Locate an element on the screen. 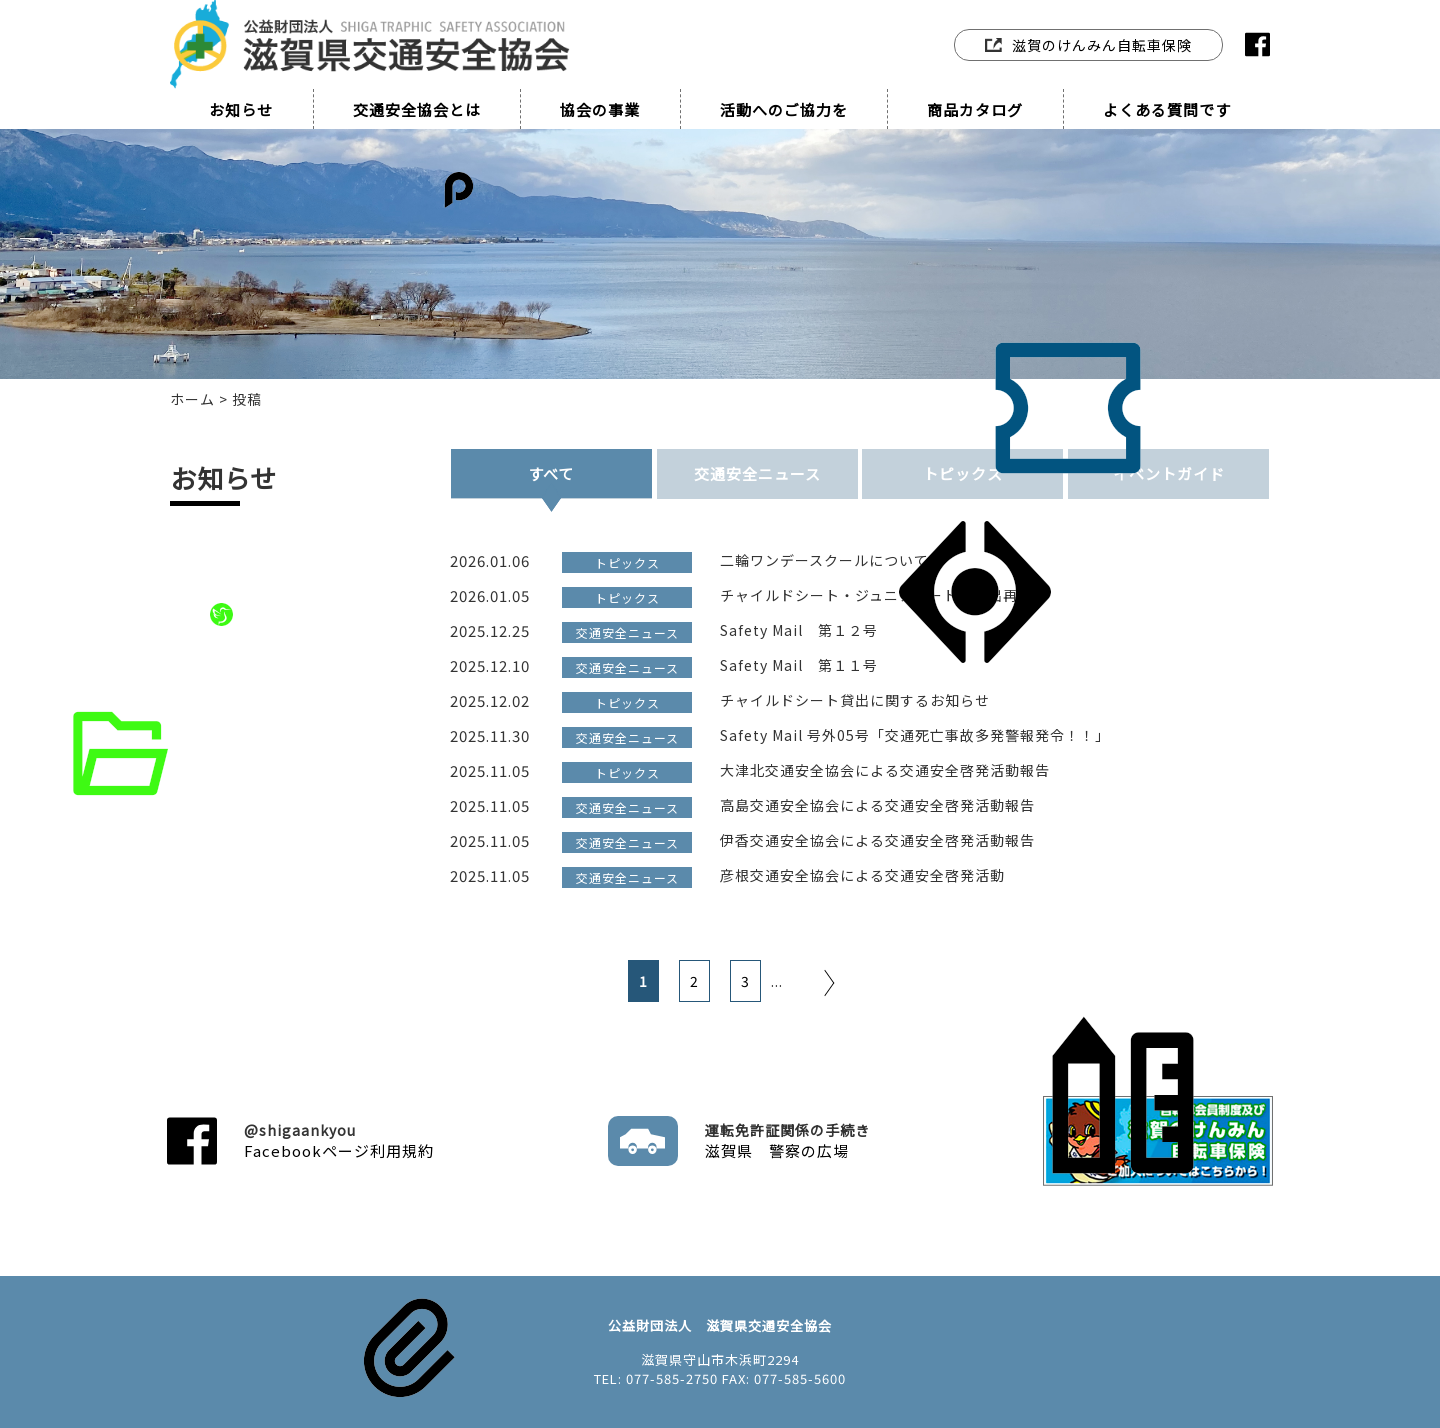 The width and height of the screenshot is (1440, 1428). view your tickets or passes is located at coordinates (1068, 408).